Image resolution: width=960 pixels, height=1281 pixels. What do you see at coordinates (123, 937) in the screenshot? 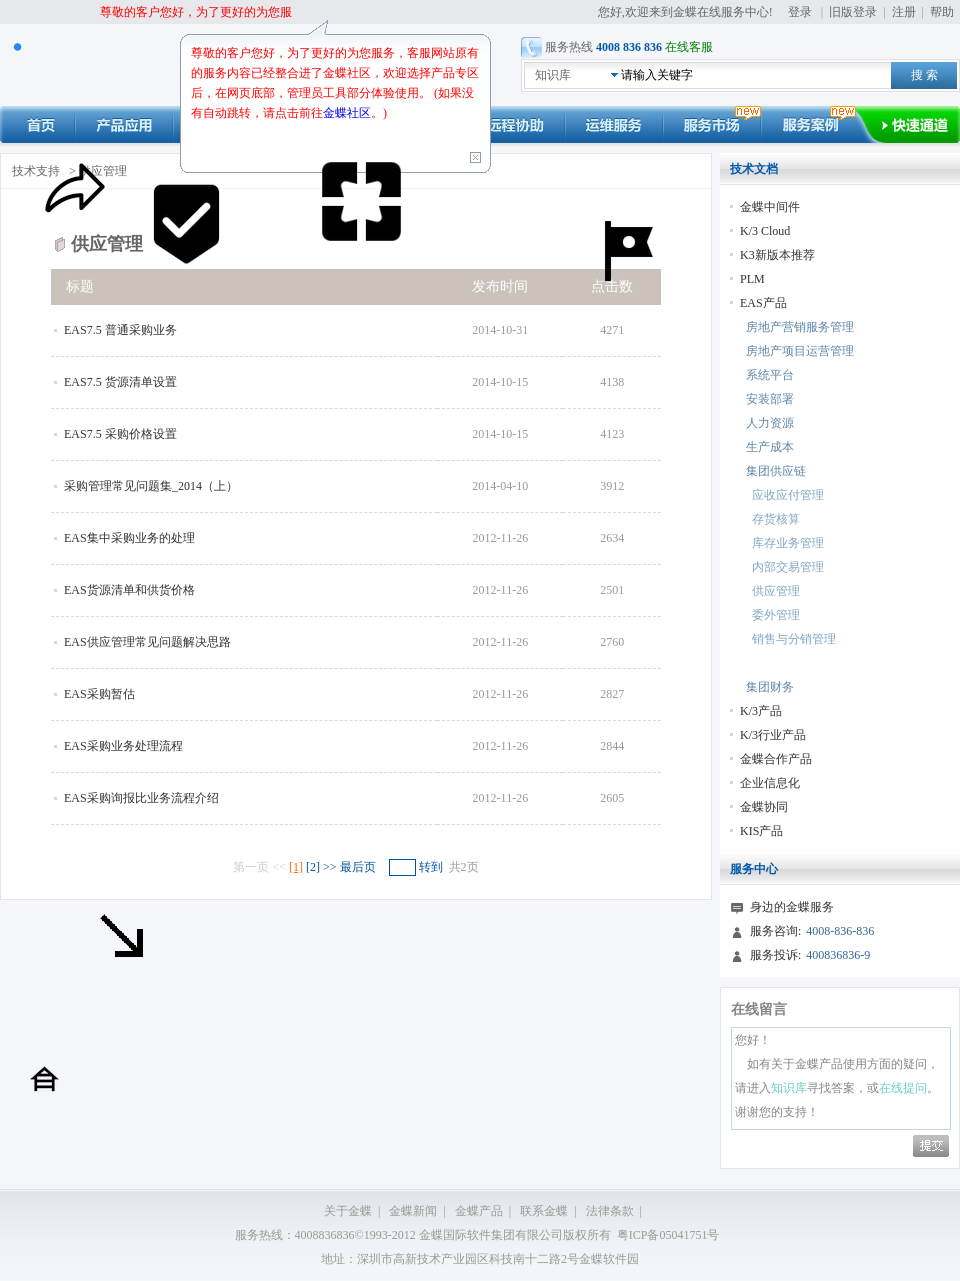
I see `navigate to the bottom-right section` at bounding box center [123, 937].